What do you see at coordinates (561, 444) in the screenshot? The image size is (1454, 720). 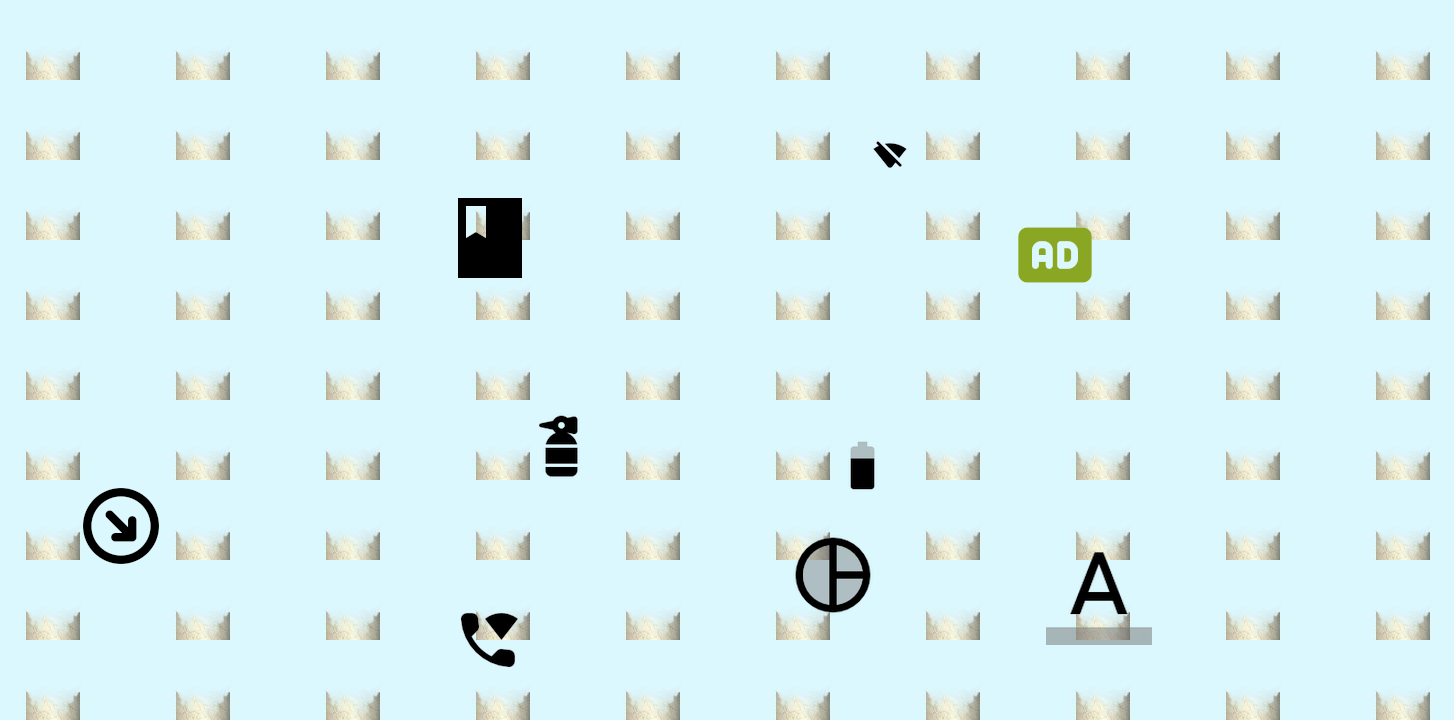 I see `locate fire safety equipment` at bounding box center [561, 444].